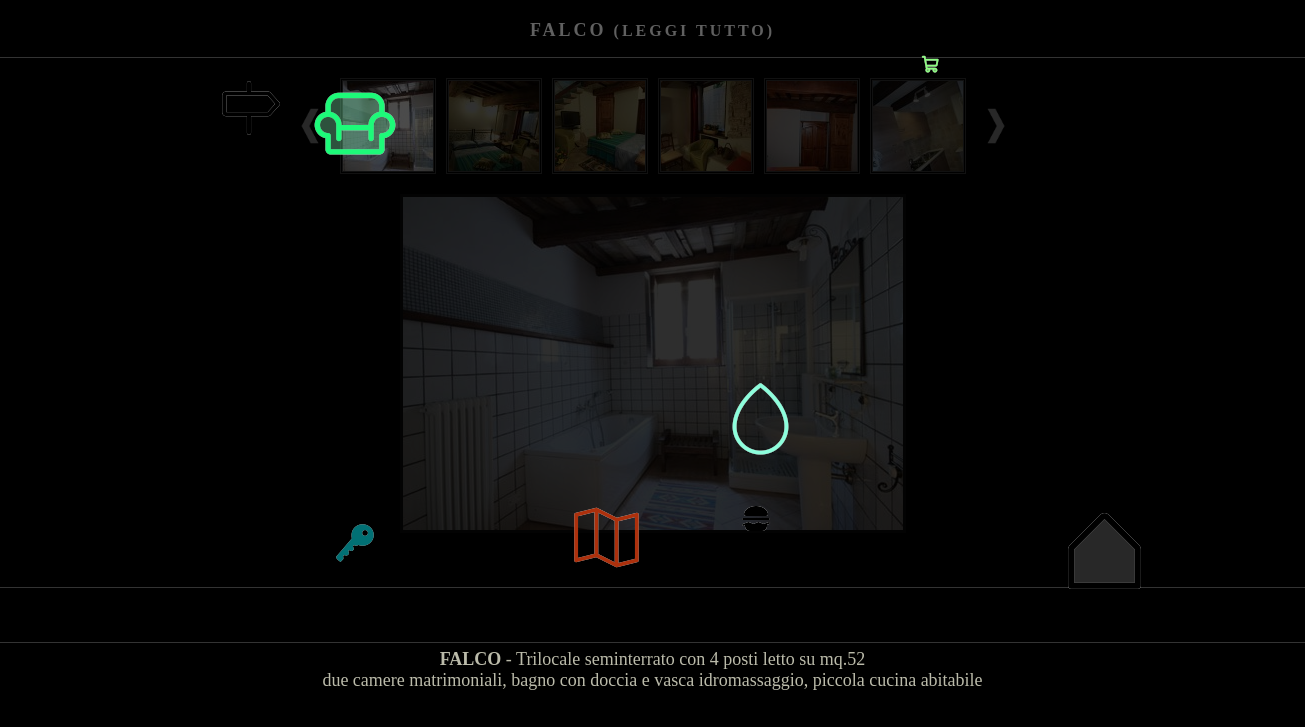 The height and width of the screenshot is (727, 1305). What do you see at coordinates (756, 519) in the screenshot?
I see `open navigation menu` at bounding box center [756, 519].